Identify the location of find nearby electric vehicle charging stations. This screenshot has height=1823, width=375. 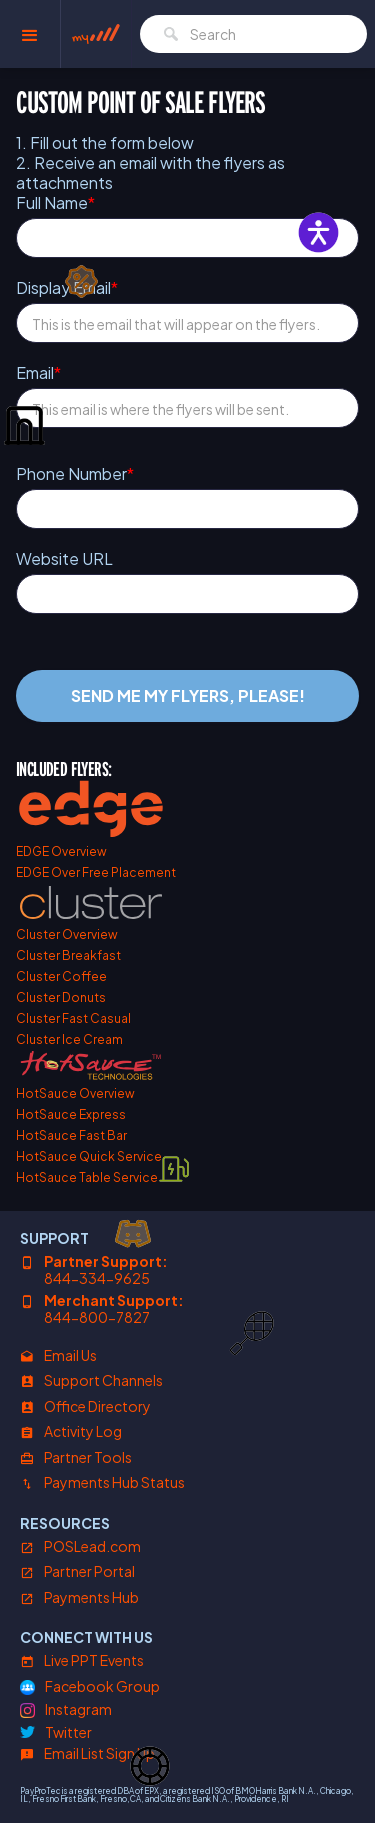
(173, 1169).